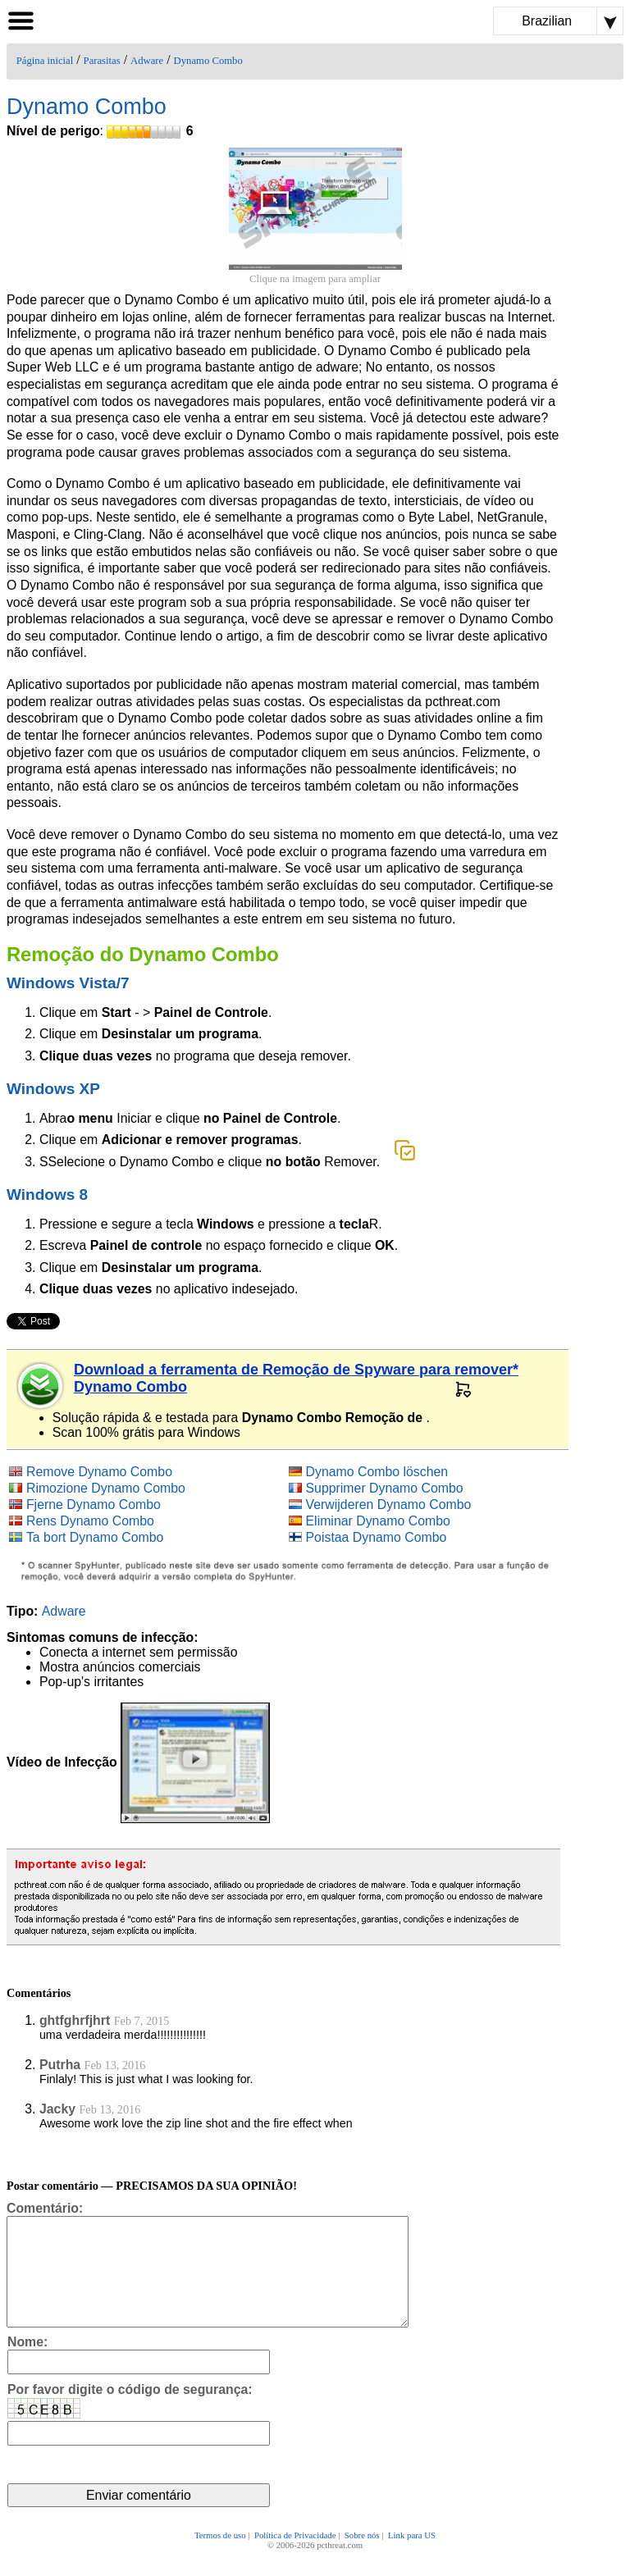  What do you see at coordinates (463, 1389) in the screenshot?
I see `view your wishlist or saved items` at bounding box center [463, 1389].